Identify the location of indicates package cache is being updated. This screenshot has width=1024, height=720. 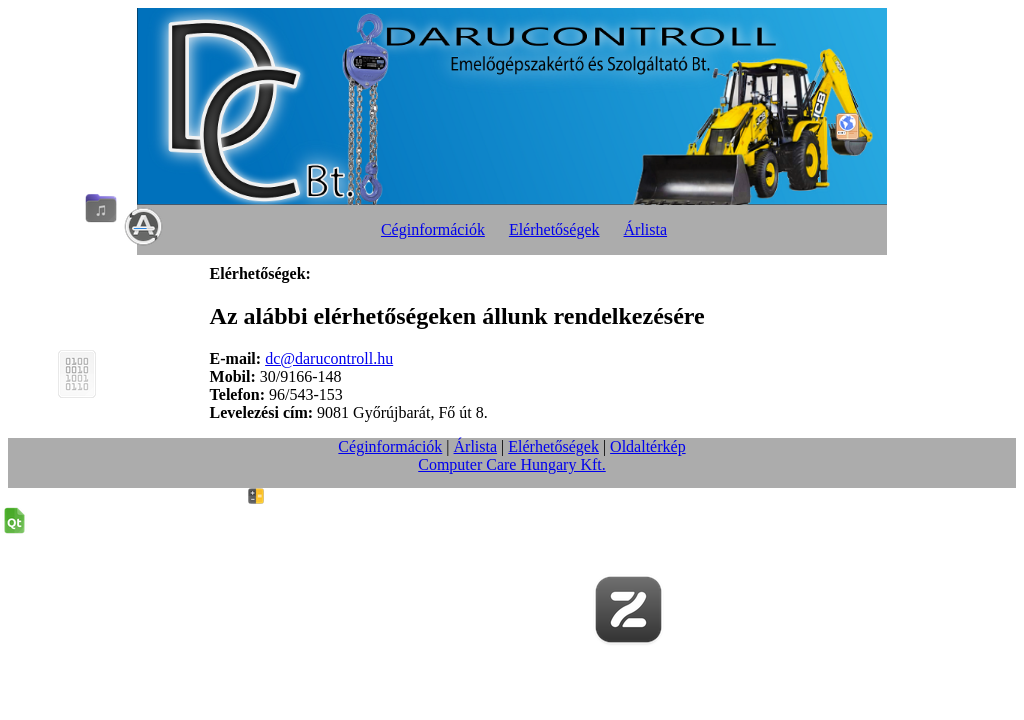
(847, 126).